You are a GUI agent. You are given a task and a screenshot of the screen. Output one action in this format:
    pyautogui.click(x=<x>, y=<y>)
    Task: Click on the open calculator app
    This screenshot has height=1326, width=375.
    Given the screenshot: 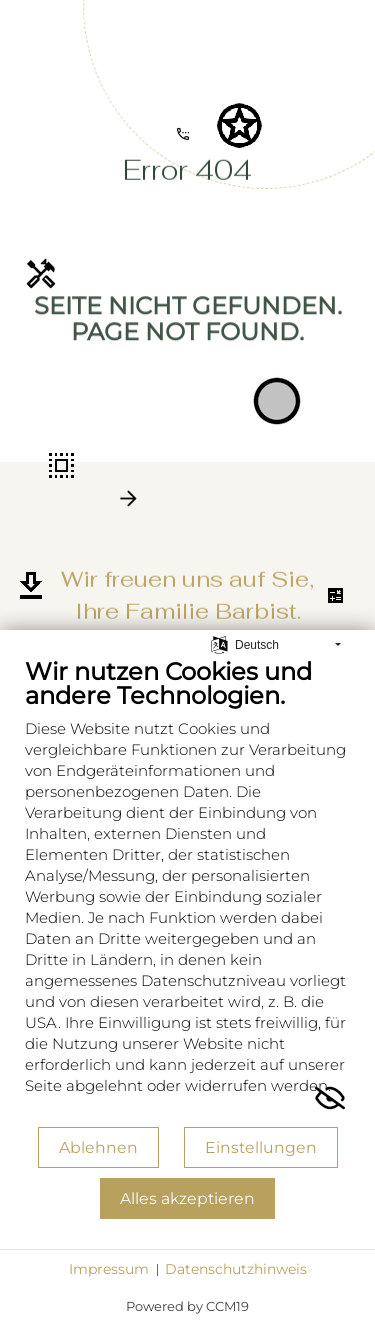 What is the action you would take?
    pyautogui.click(x=335, y=595)
    